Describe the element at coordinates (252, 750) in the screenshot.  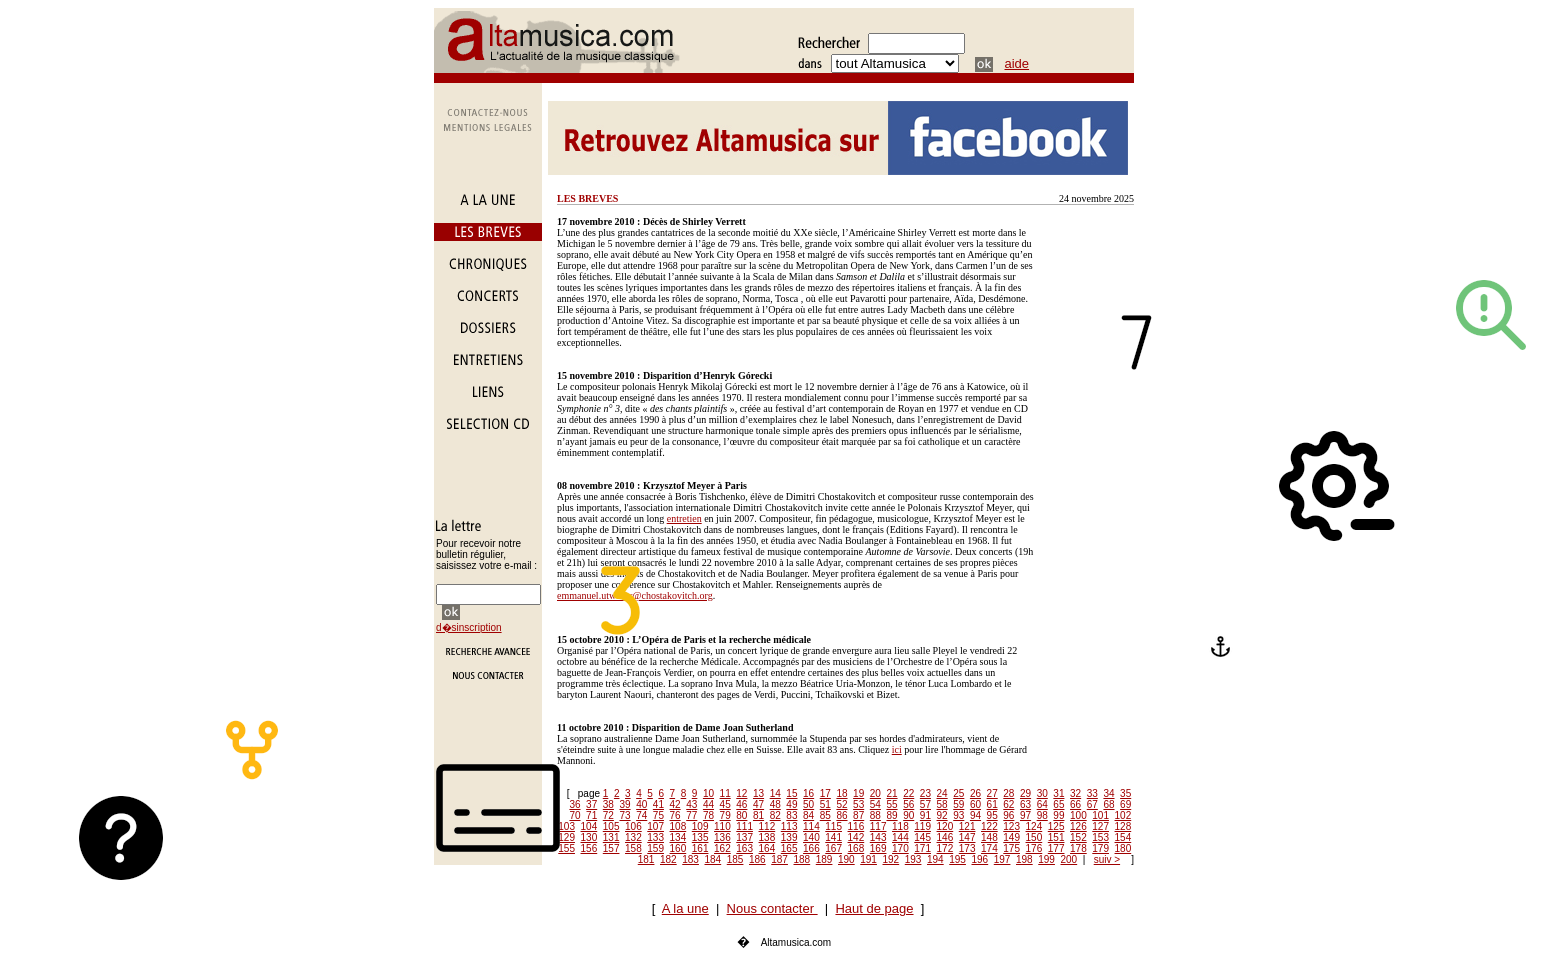
I see `fork a repository` at that location.